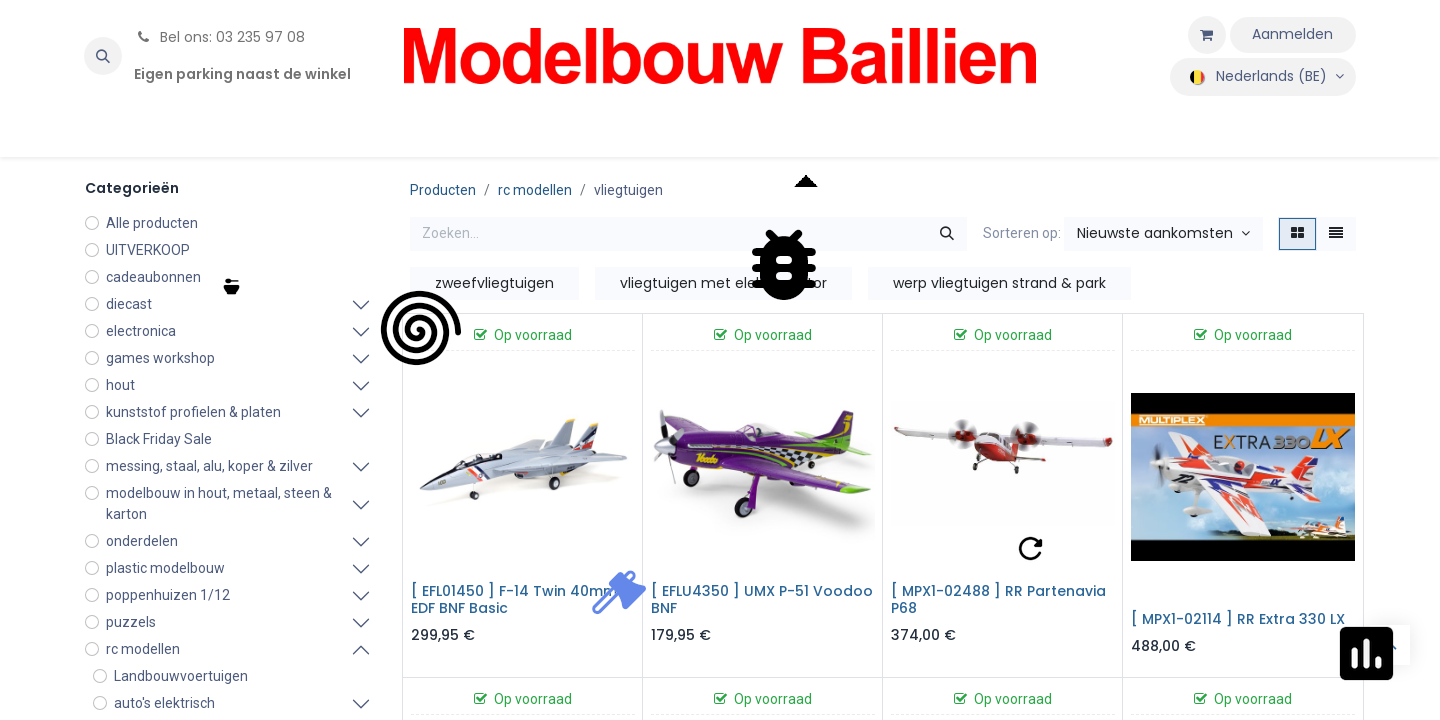  Describe the element at coordinates (806, 182) in the screenshot. I see `expand or collapse a dropdown menu upward` at that location.